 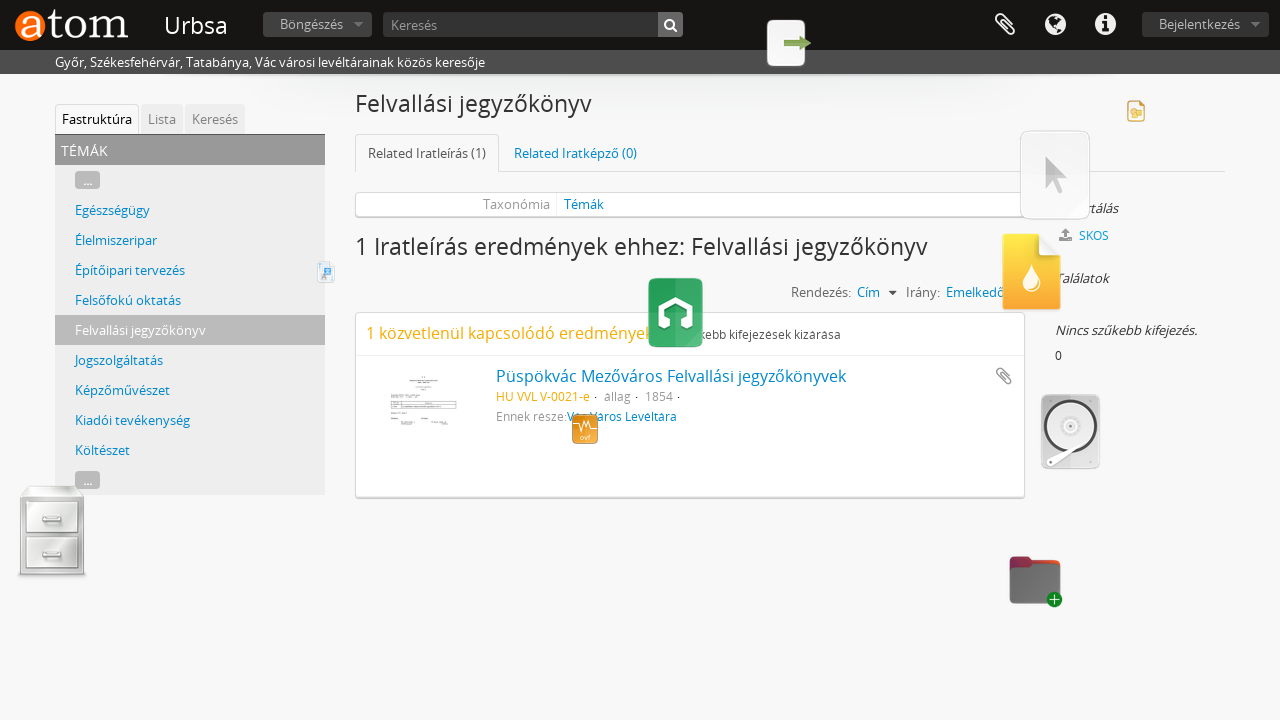 What do you see at coordinates (1070, 431) in the screenshot?
I see `open disk management utility` at bounding box center [1070, 431].